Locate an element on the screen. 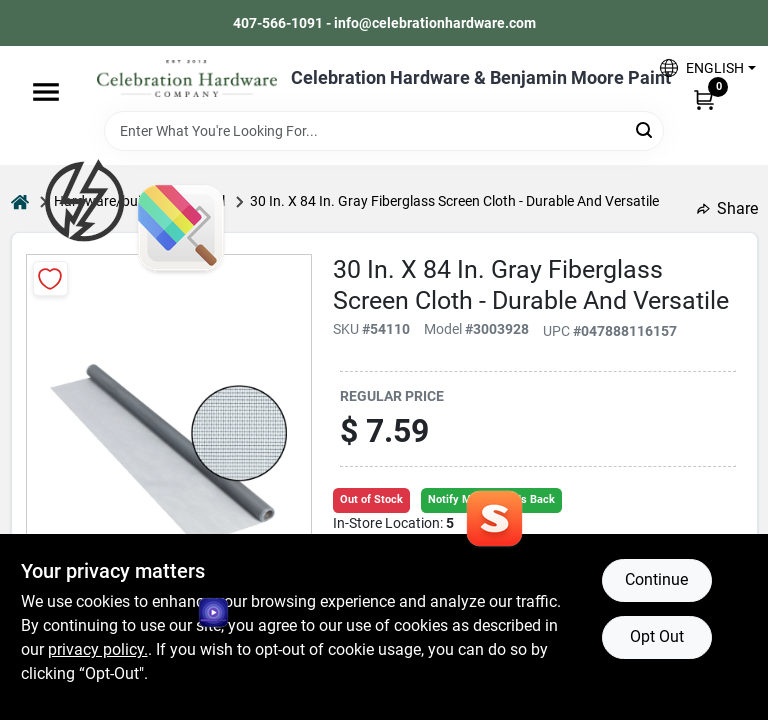  open Gradience app to customize GTK theme colors is located at coordinates (181, 228).